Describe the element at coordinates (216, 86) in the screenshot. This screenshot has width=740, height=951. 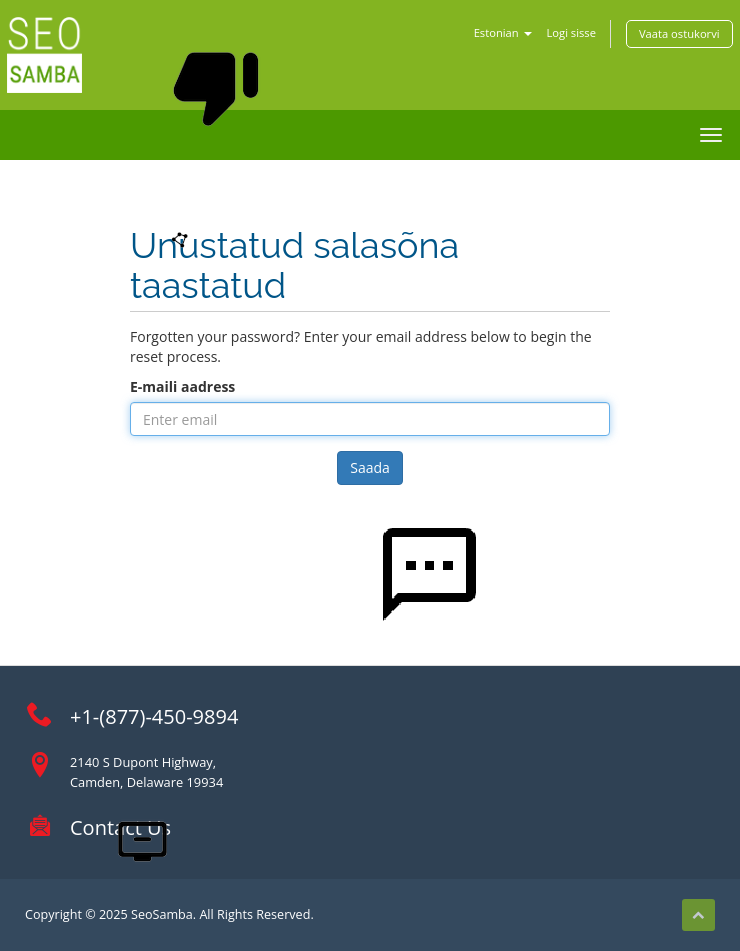
I see `dislike or downvote content` at that location.